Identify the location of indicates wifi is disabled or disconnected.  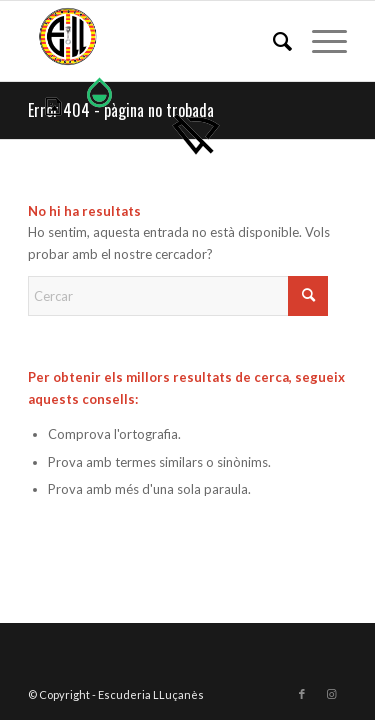
(196, 136).